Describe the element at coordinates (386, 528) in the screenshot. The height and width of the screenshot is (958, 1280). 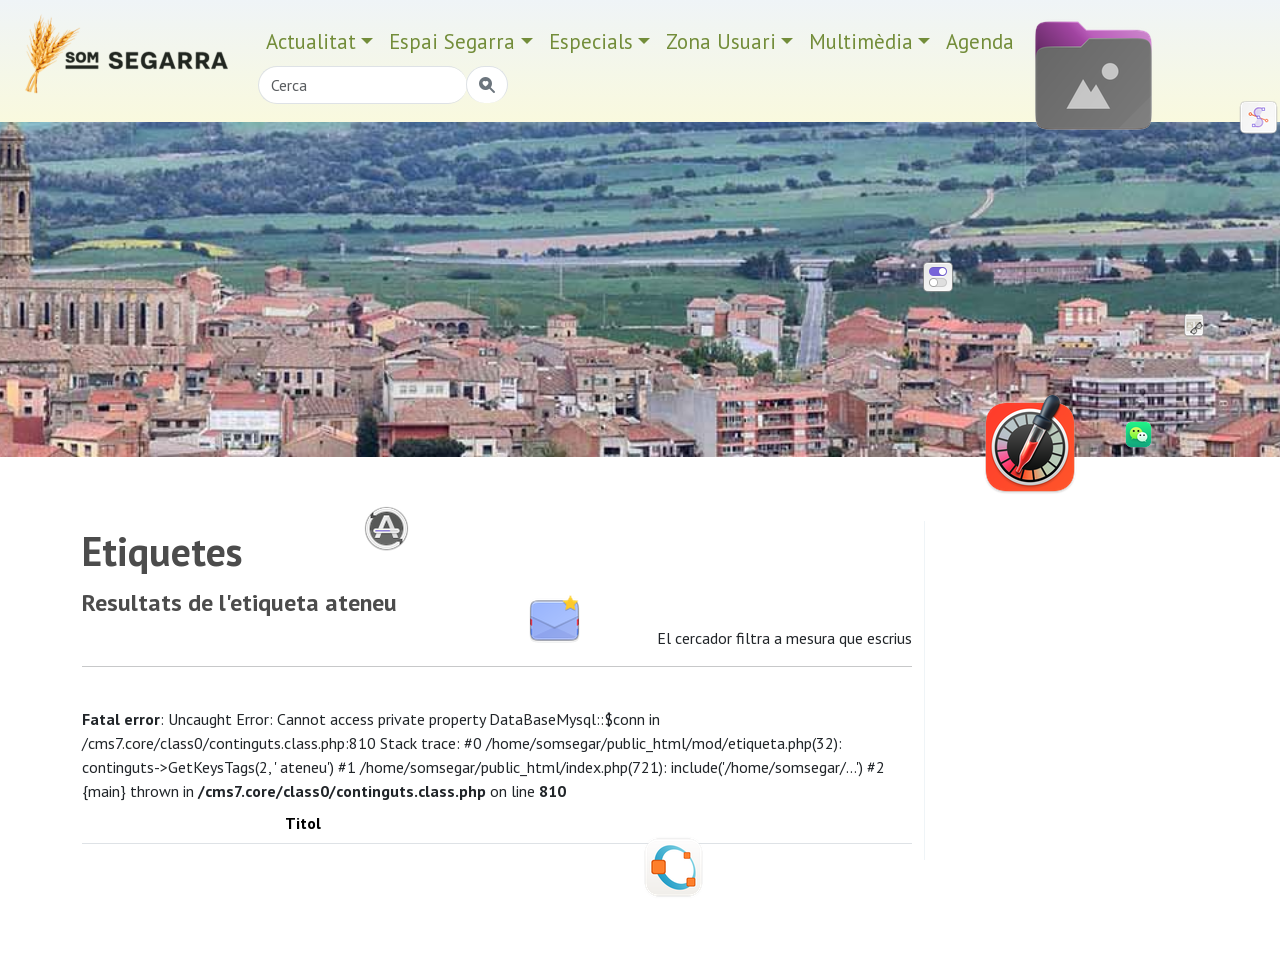
I see `check for available software updates` at that location.